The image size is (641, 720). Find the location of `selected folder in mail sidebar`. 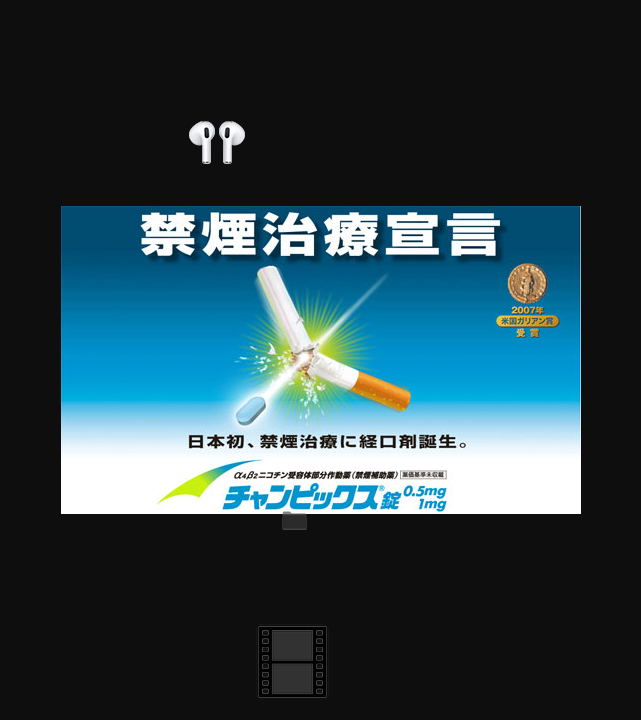

selected folder in mail sidebar is located at coordinates (294, 520).